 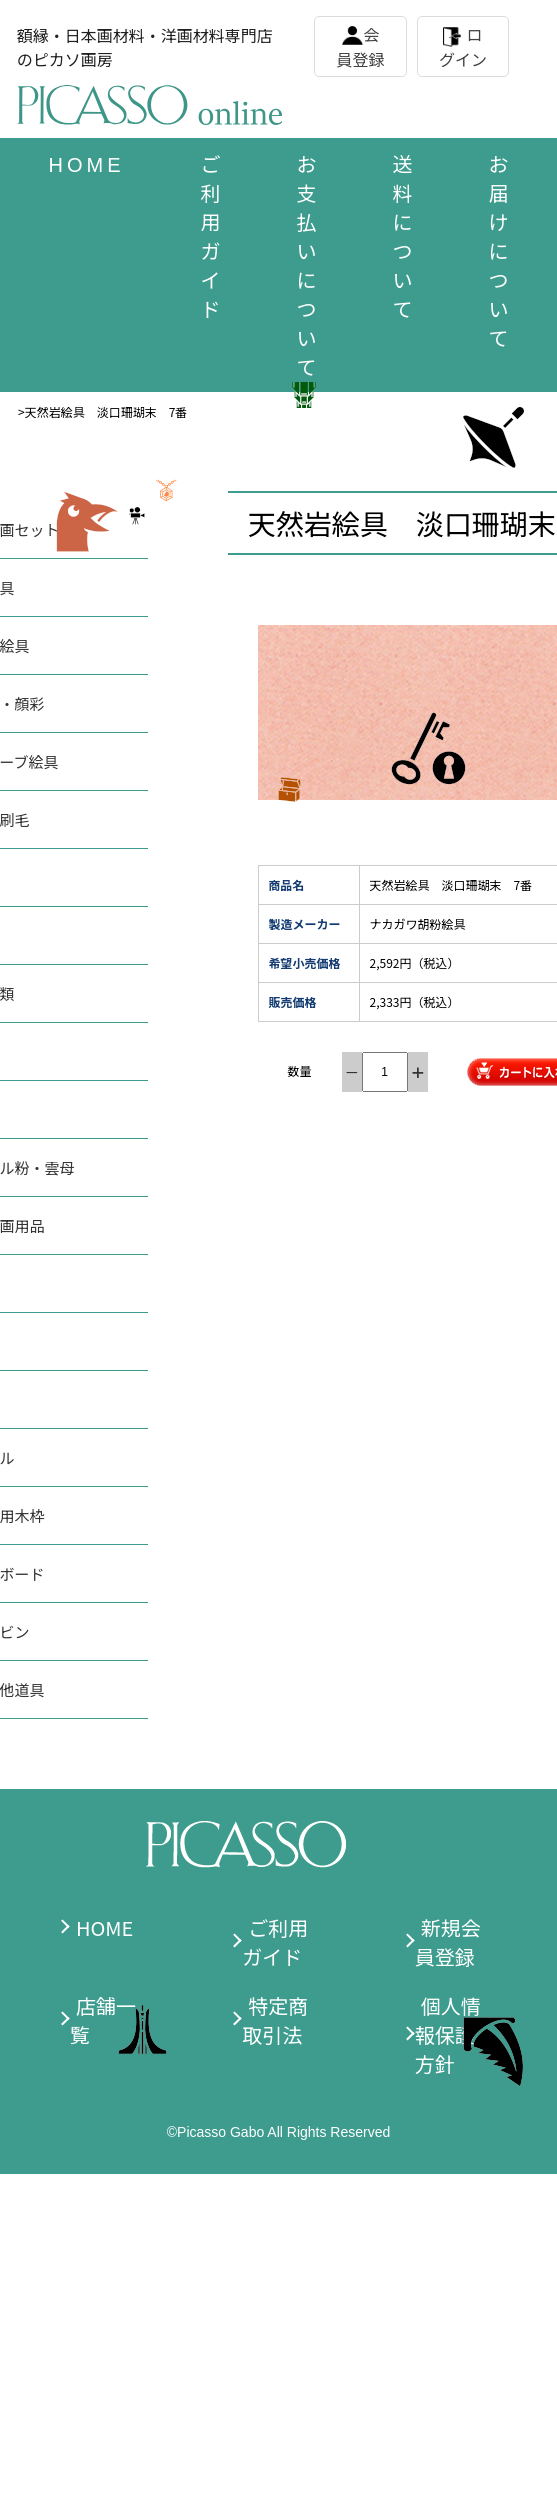 What do you see at coordinates (166, 490) in the screenshot?
I see `view jewelry or accessories inventory` at bounding box center [166, 490].